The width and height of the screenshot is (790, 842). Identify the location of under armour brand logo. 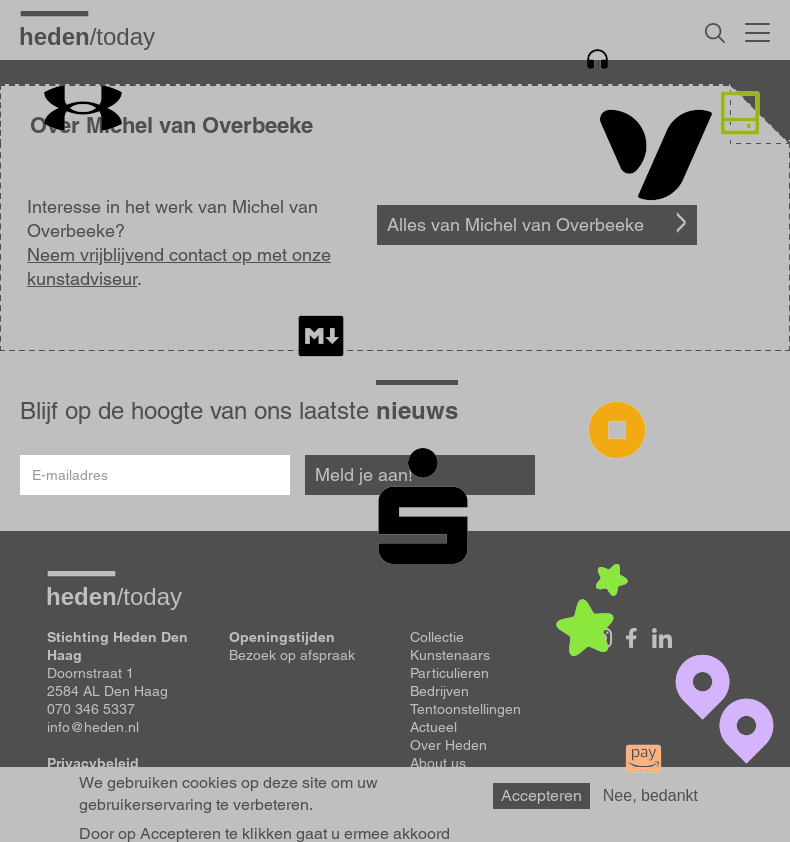
(83, 108).